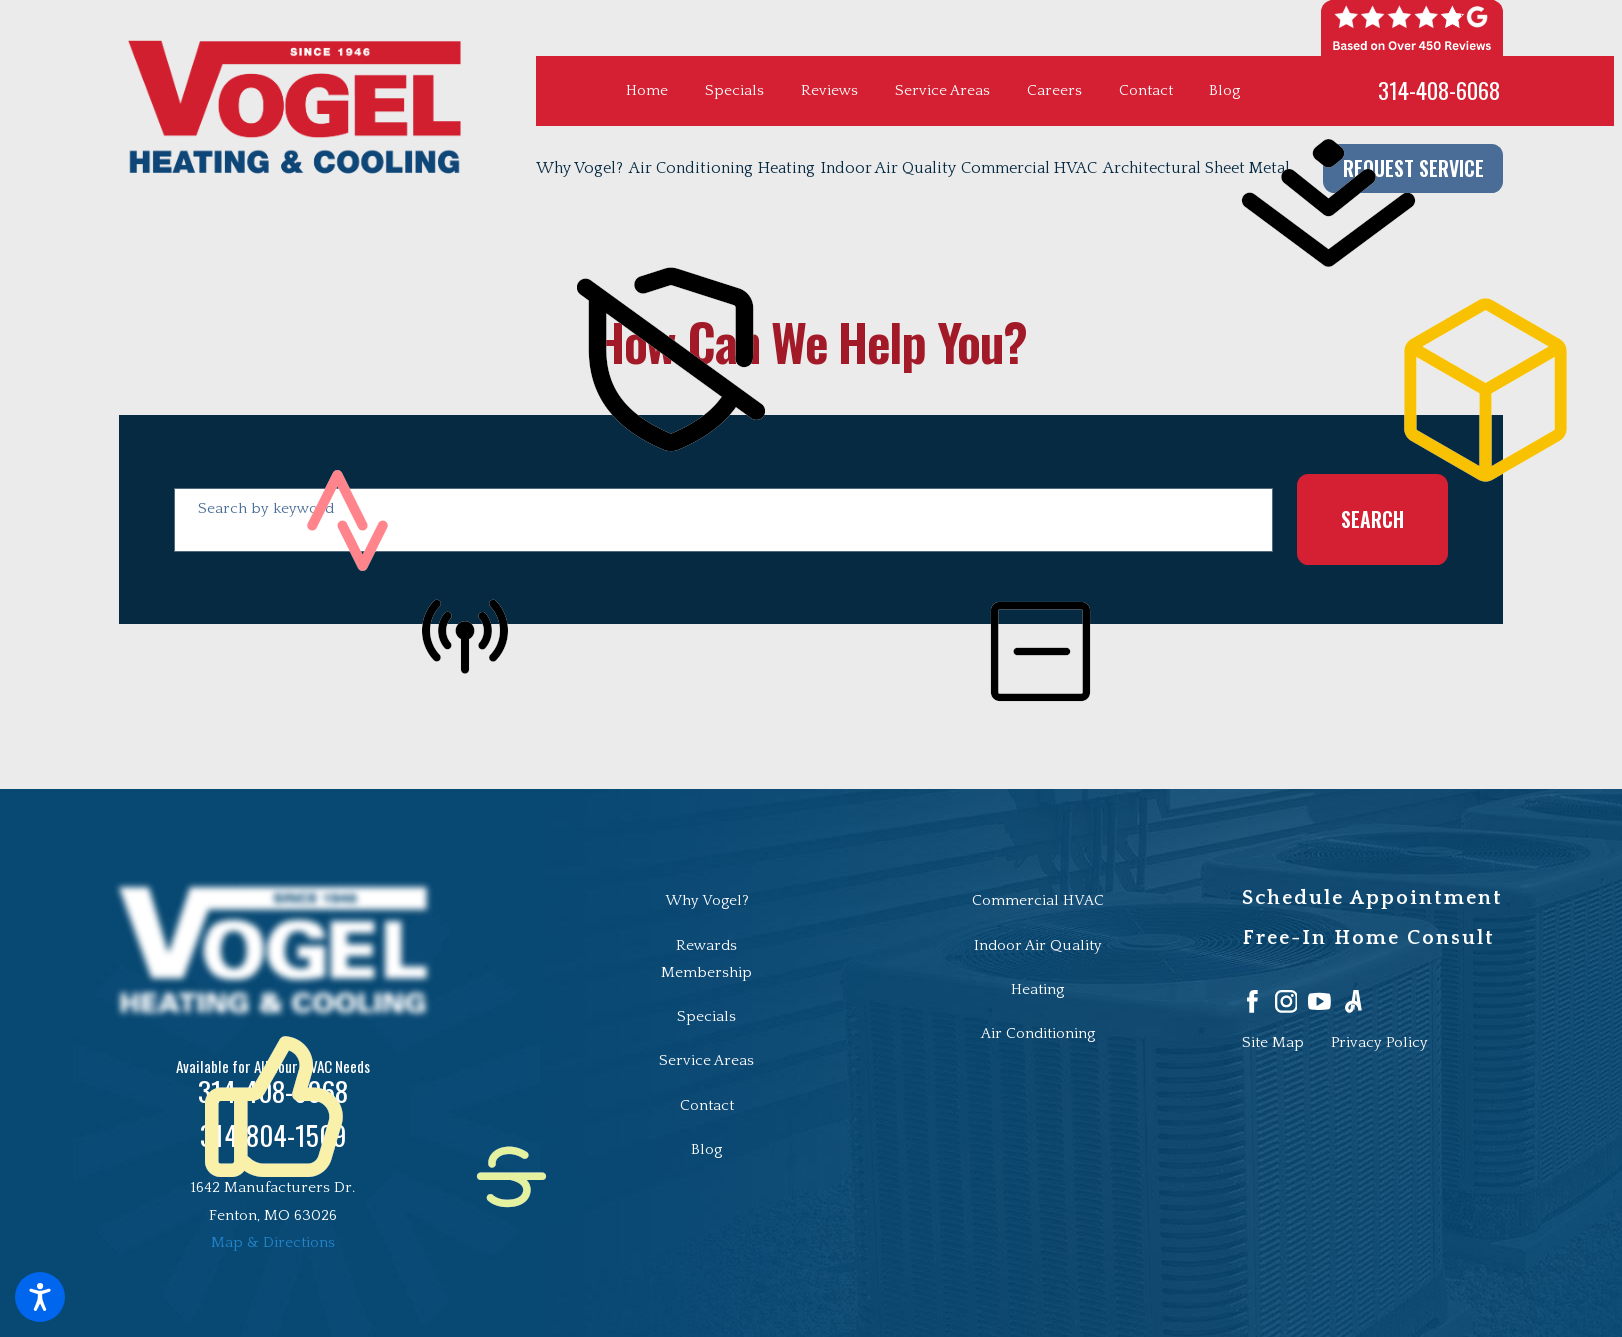 The image size is (1622, 1337). What do you see at coordinates (511, 1177) in the screenshot?
I see `apply strikethrough formatting to selected text` at bounding box center [511, 1177].